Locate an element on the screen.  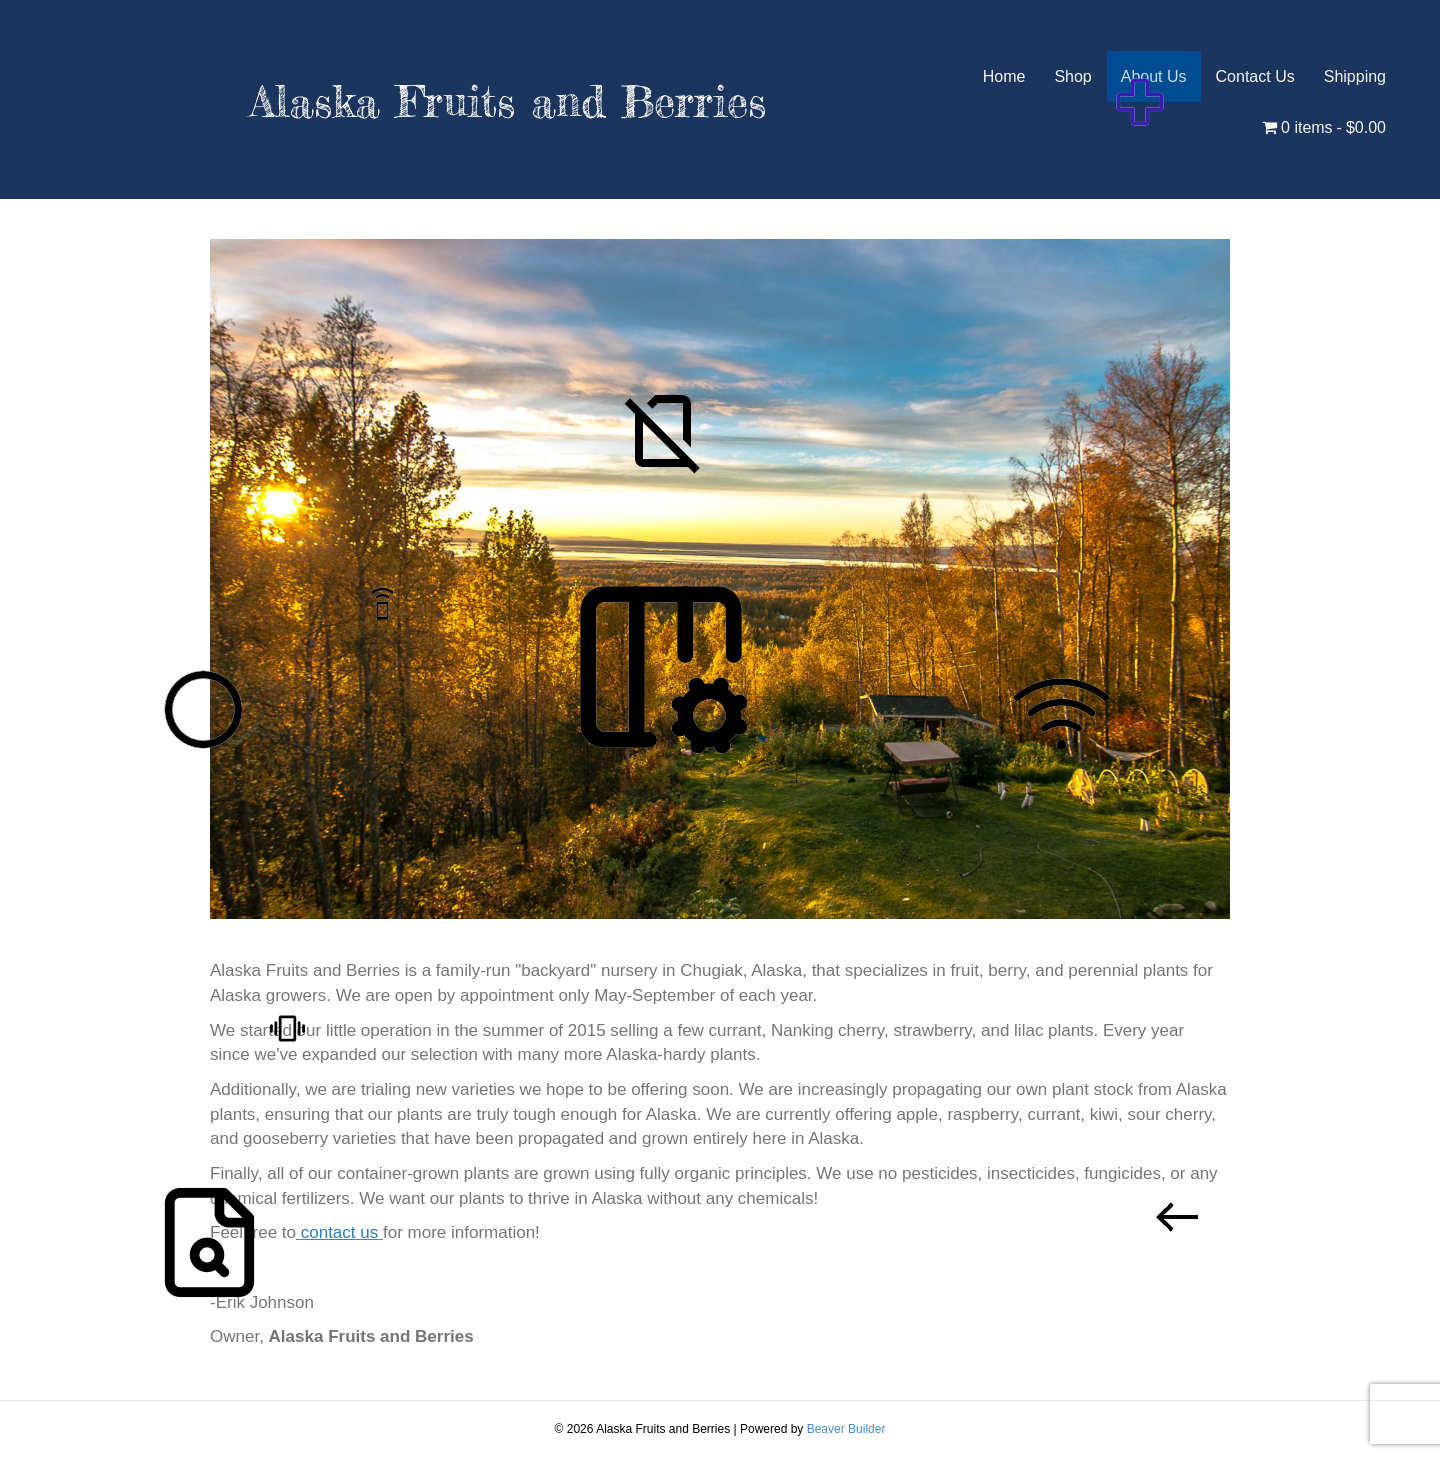
enable vibration mode for notifications is located at coordinates (287, 1028).